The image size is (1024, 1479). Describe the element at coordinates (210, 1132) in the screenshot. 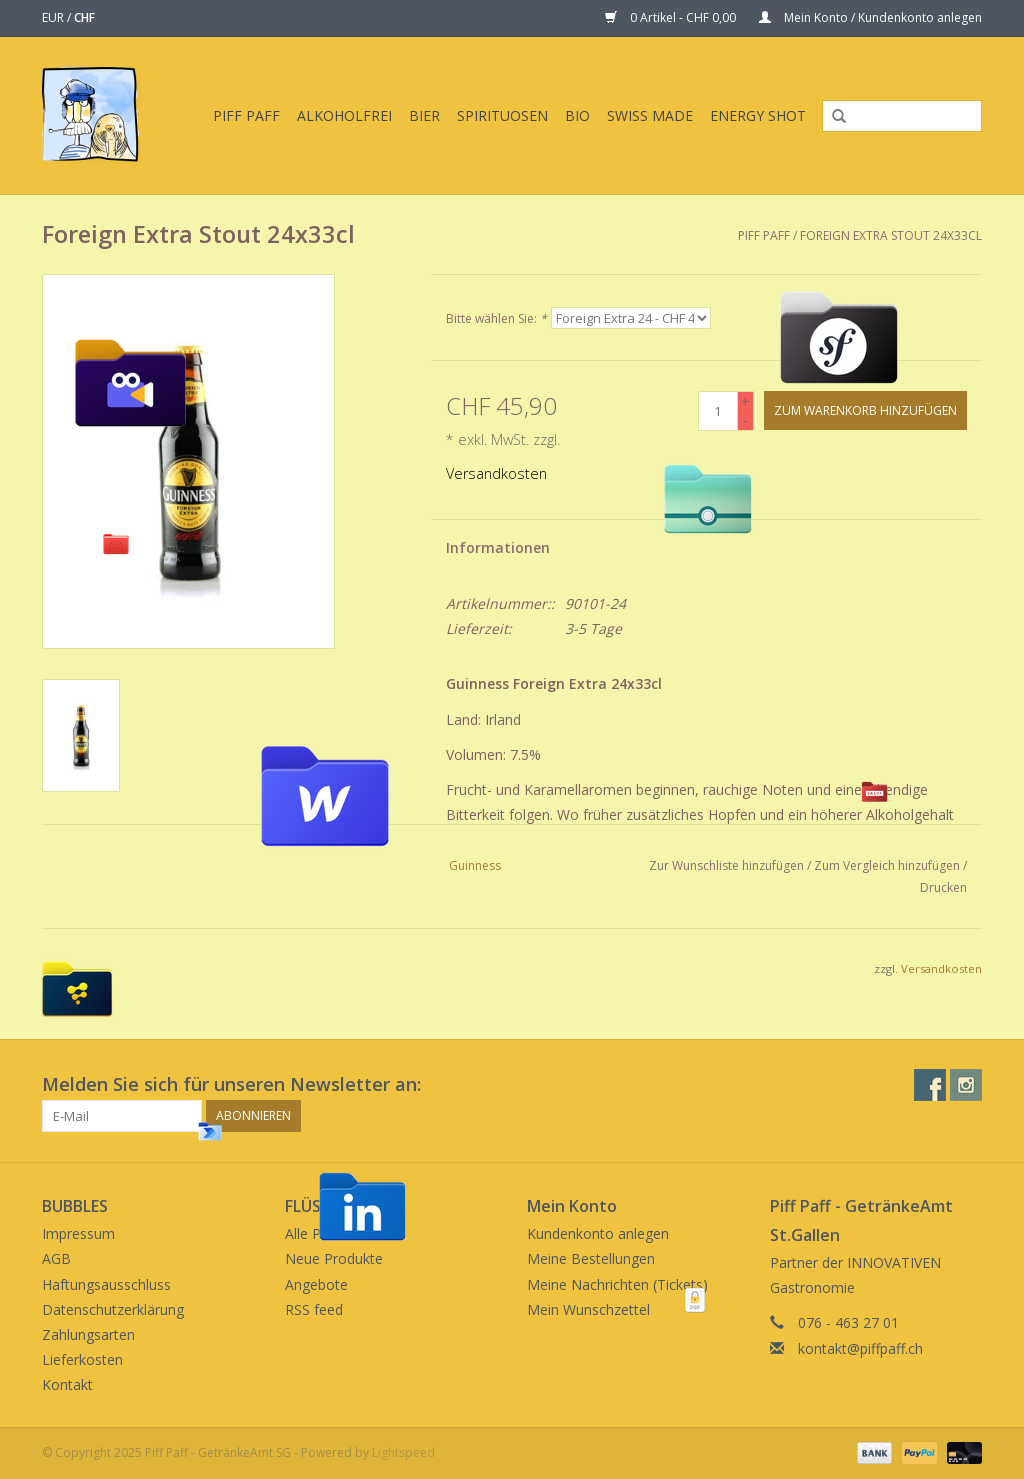

I see `open Microsoft Power Automate project files` at that location.